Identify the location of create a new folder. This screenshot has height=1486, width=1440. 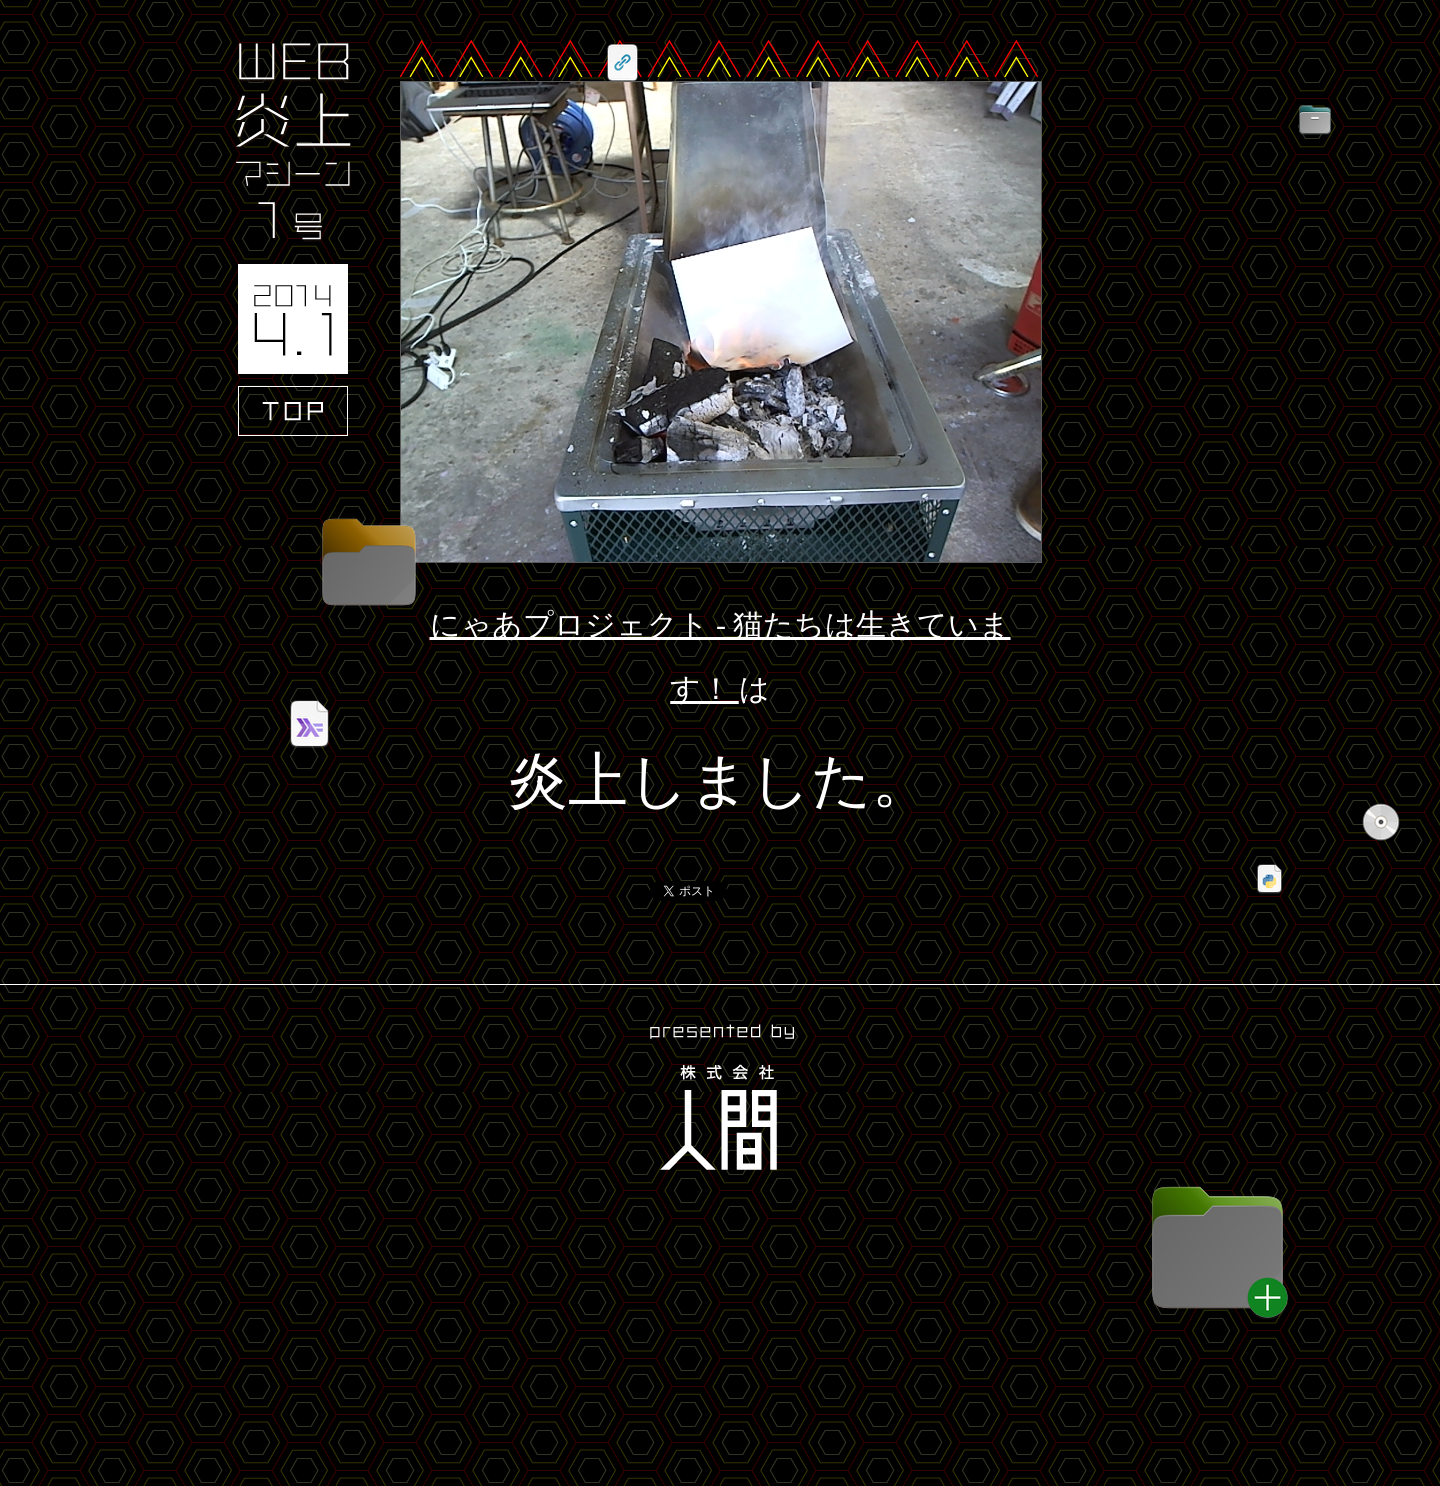
(1217, 1247).